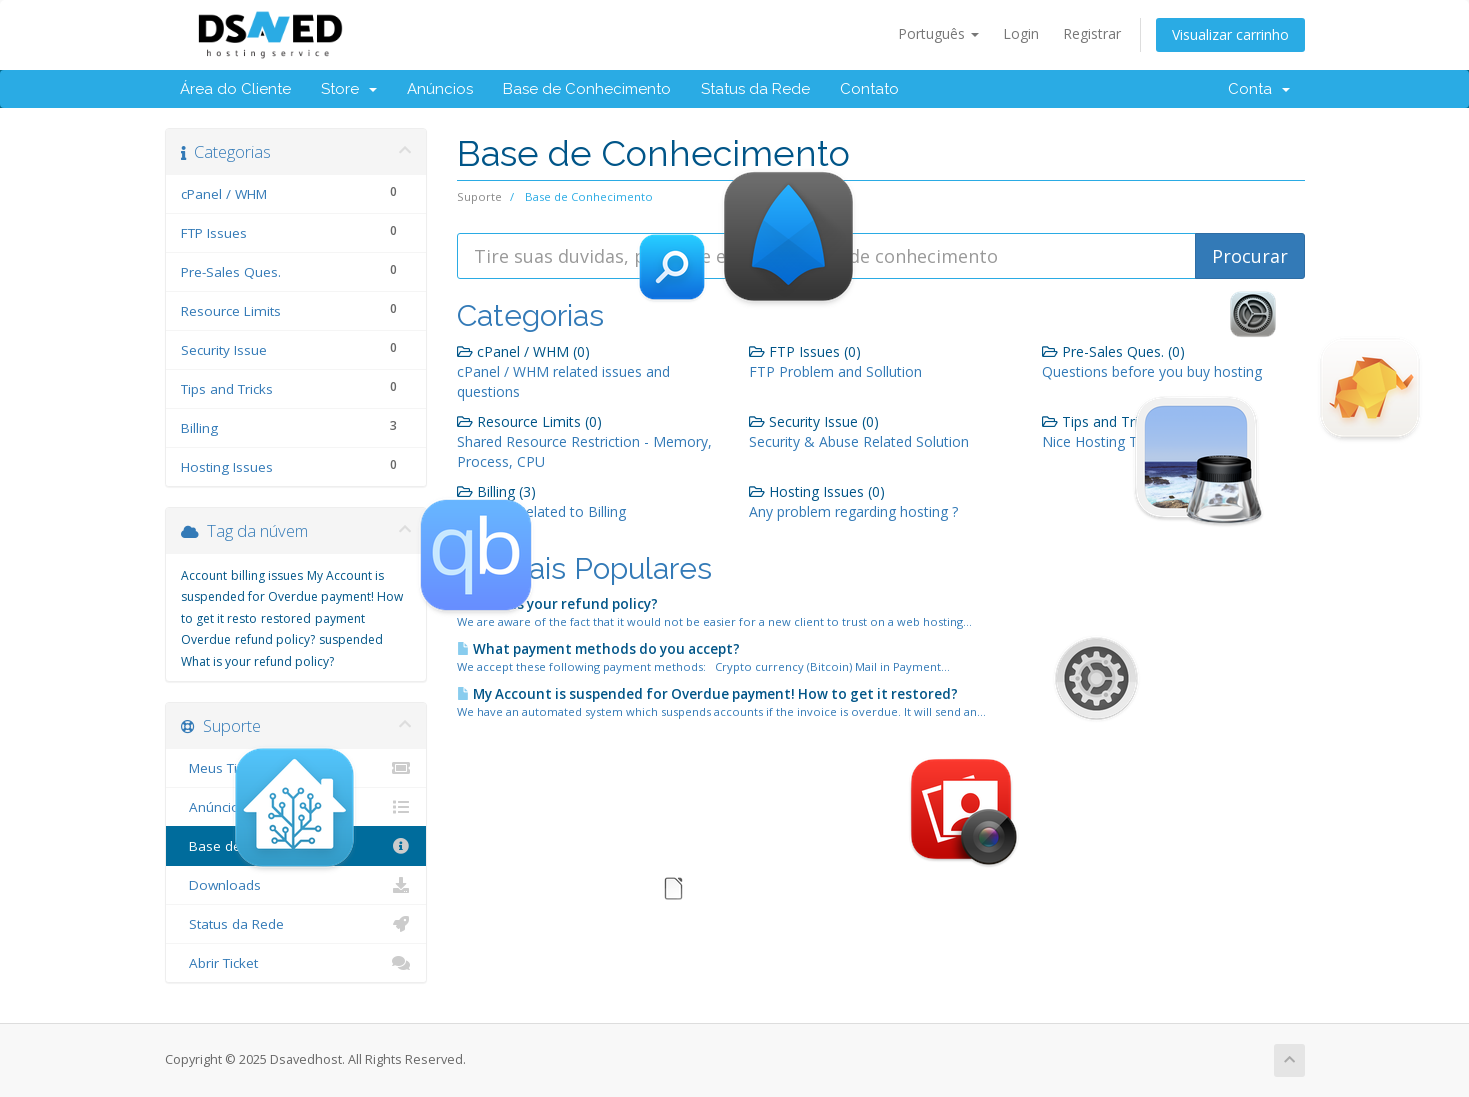  Describe the element at coordinates (673, 888) in the screenshot. I see `open LibreOffice suite` at that location.